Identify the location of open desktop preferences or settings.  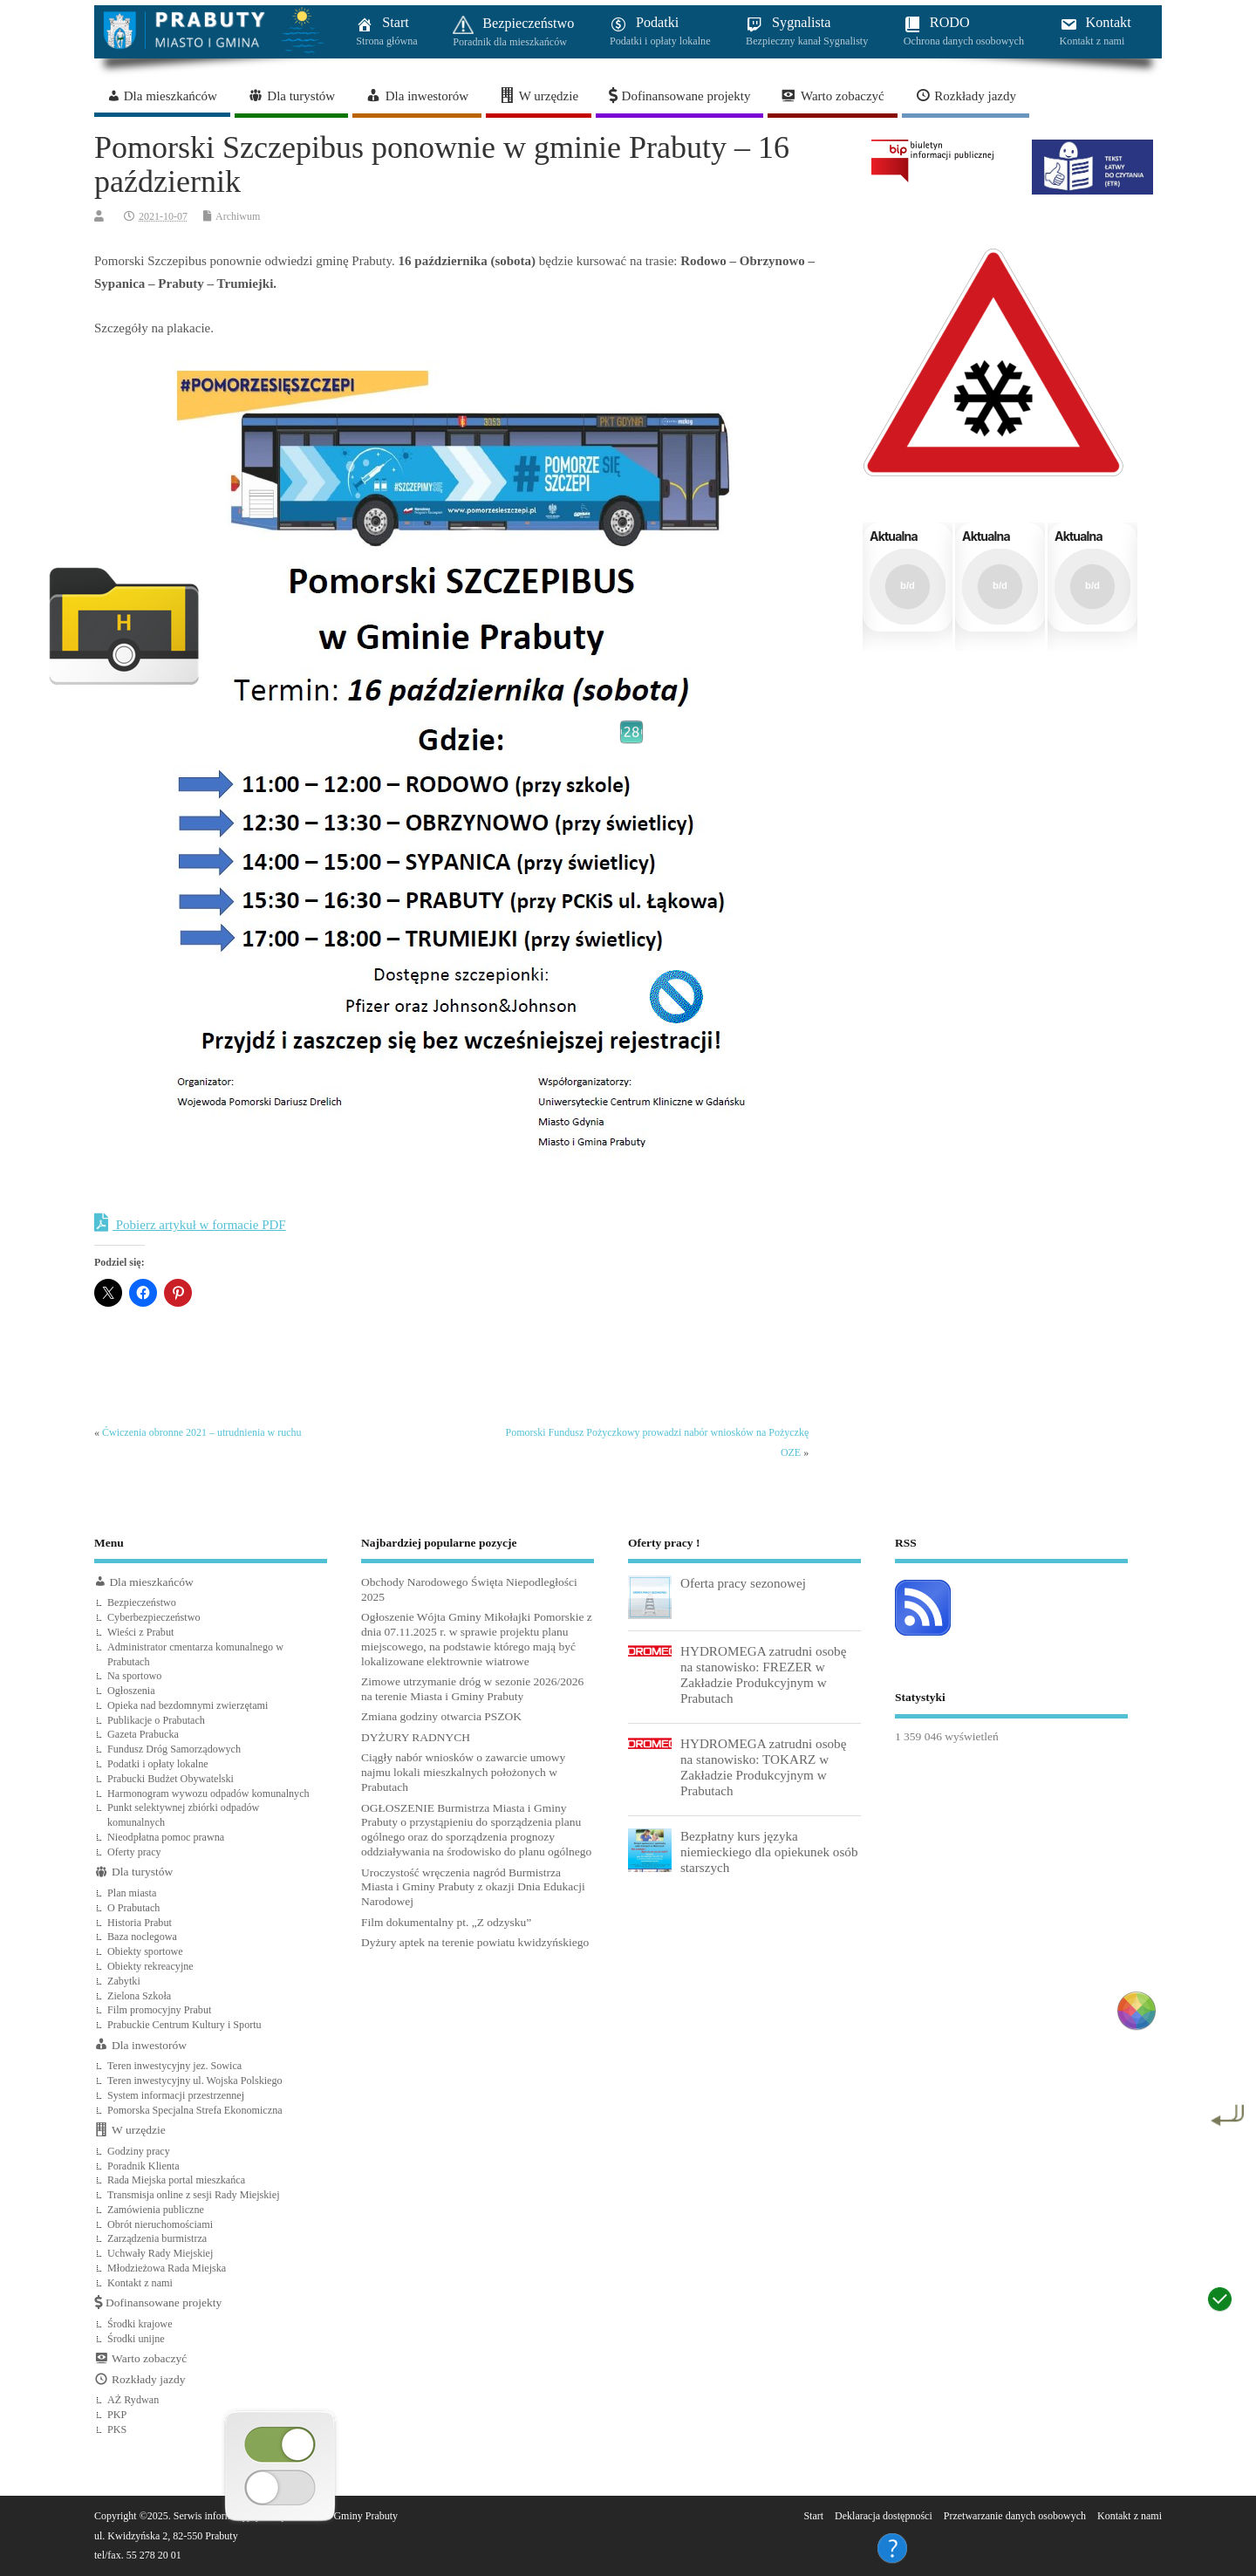
(280, 2466).